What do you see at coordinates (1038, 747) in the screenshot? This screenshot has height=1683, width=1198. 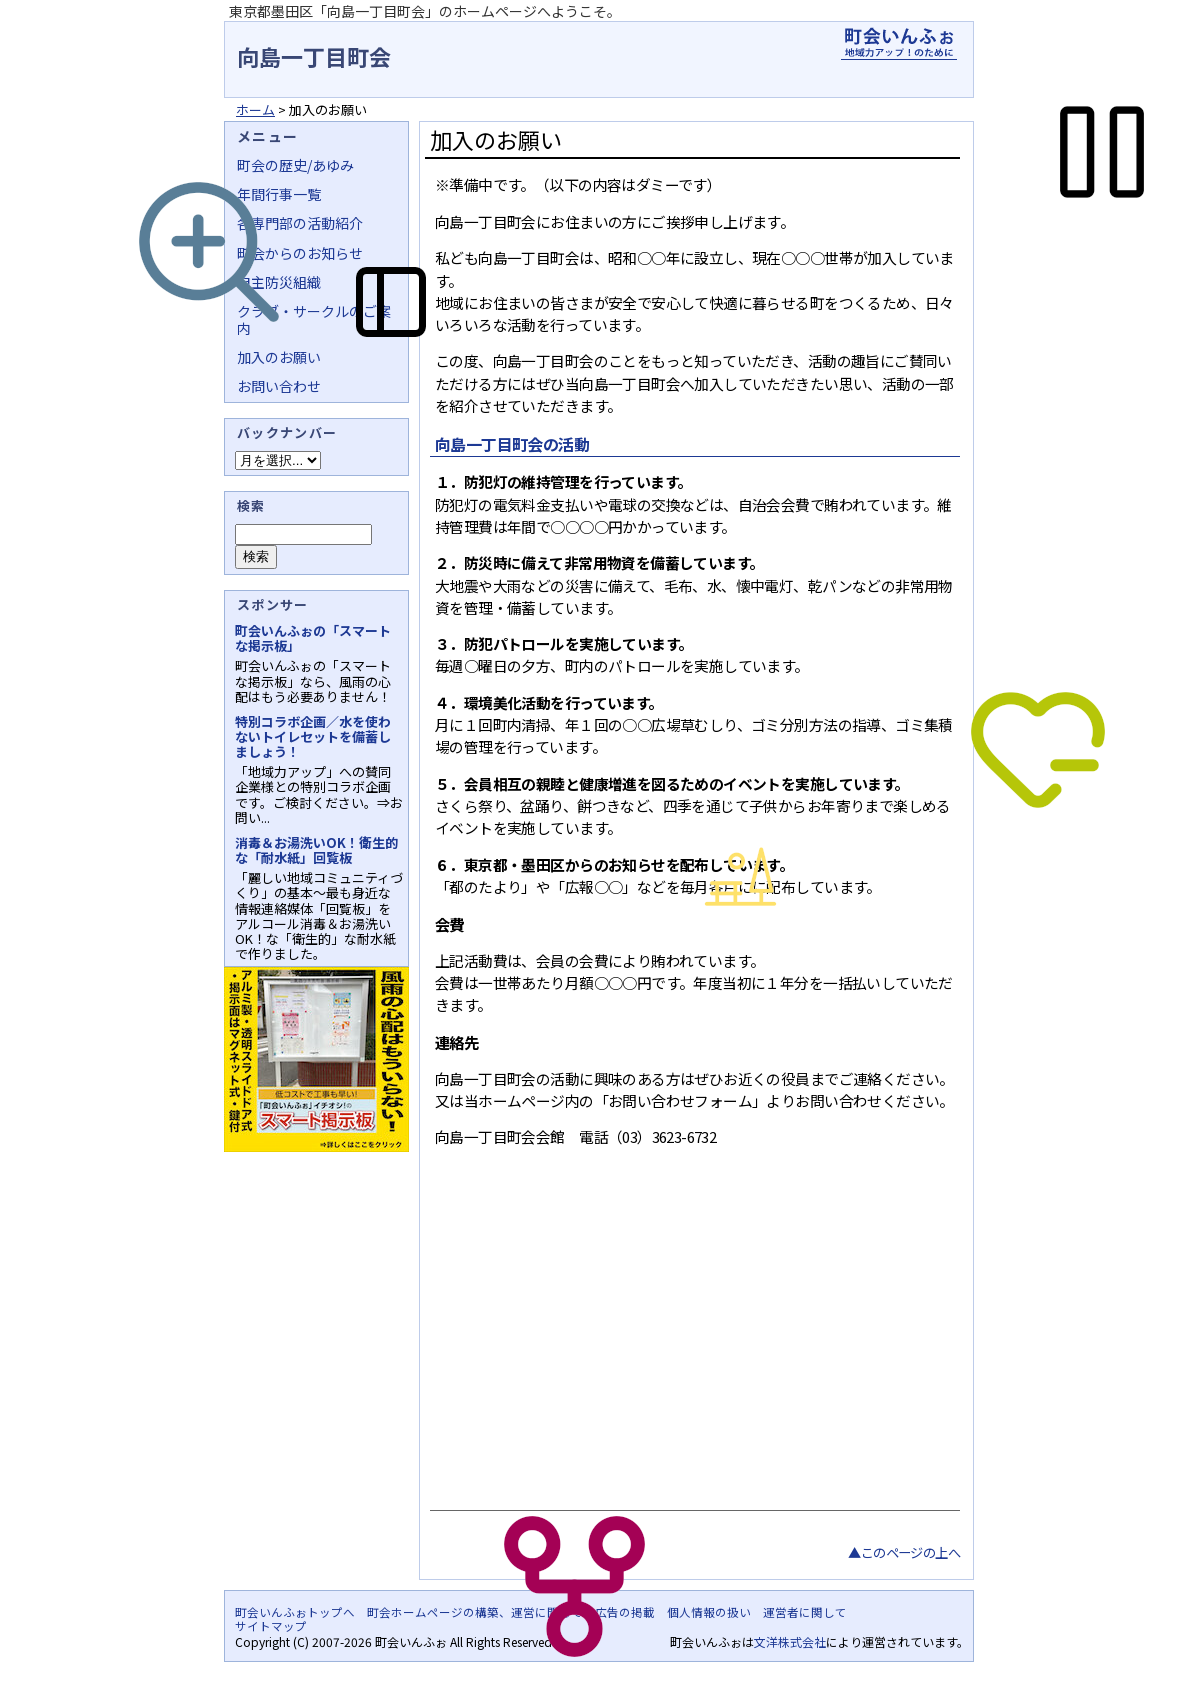 I see `remove from favorites` at bounding box center [1038, 747].